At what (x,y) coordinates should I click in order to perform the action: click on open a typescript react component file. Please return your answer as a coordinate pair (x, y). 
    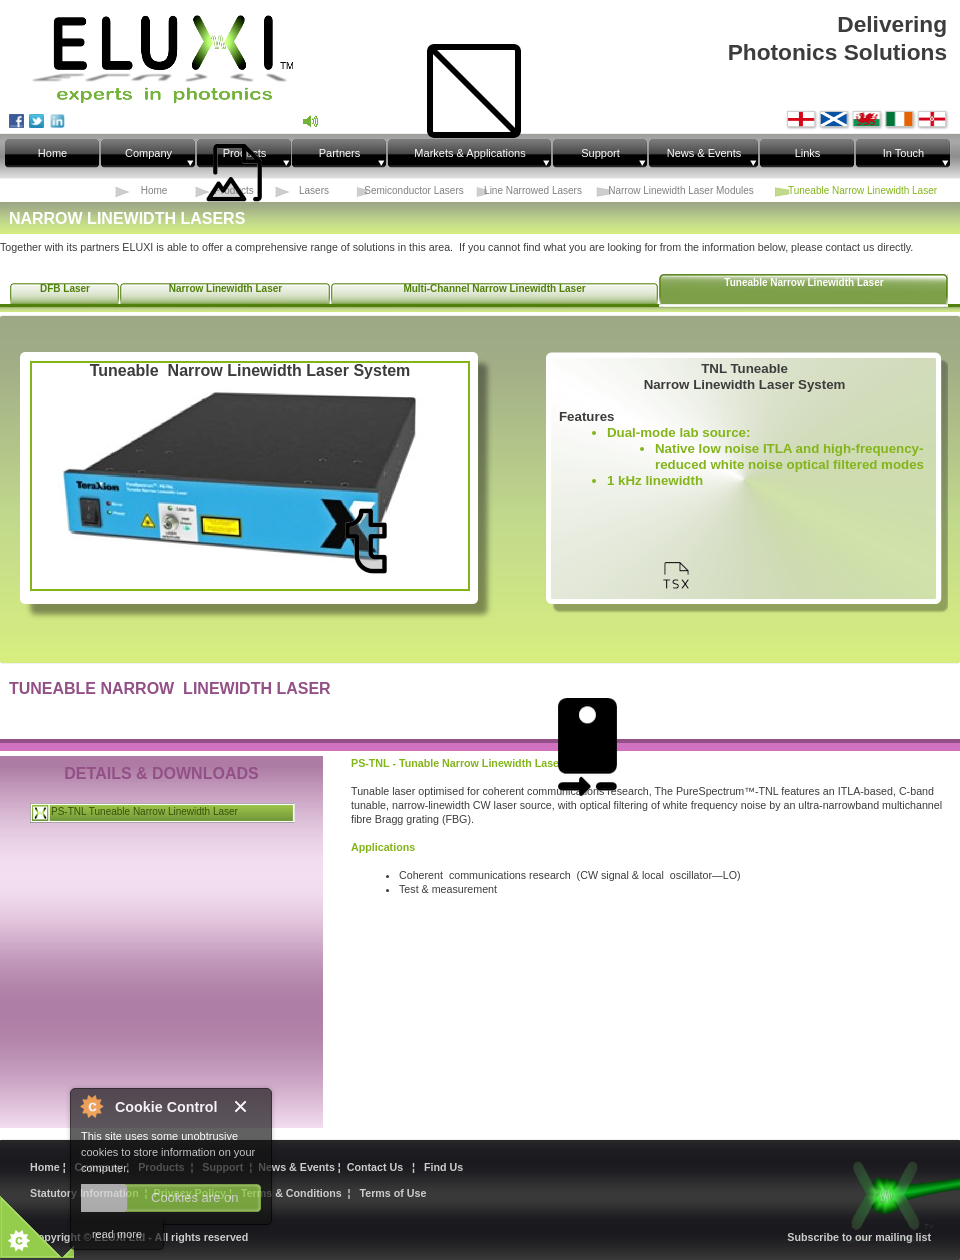
    Looking at the image, I should click on (676, 576).